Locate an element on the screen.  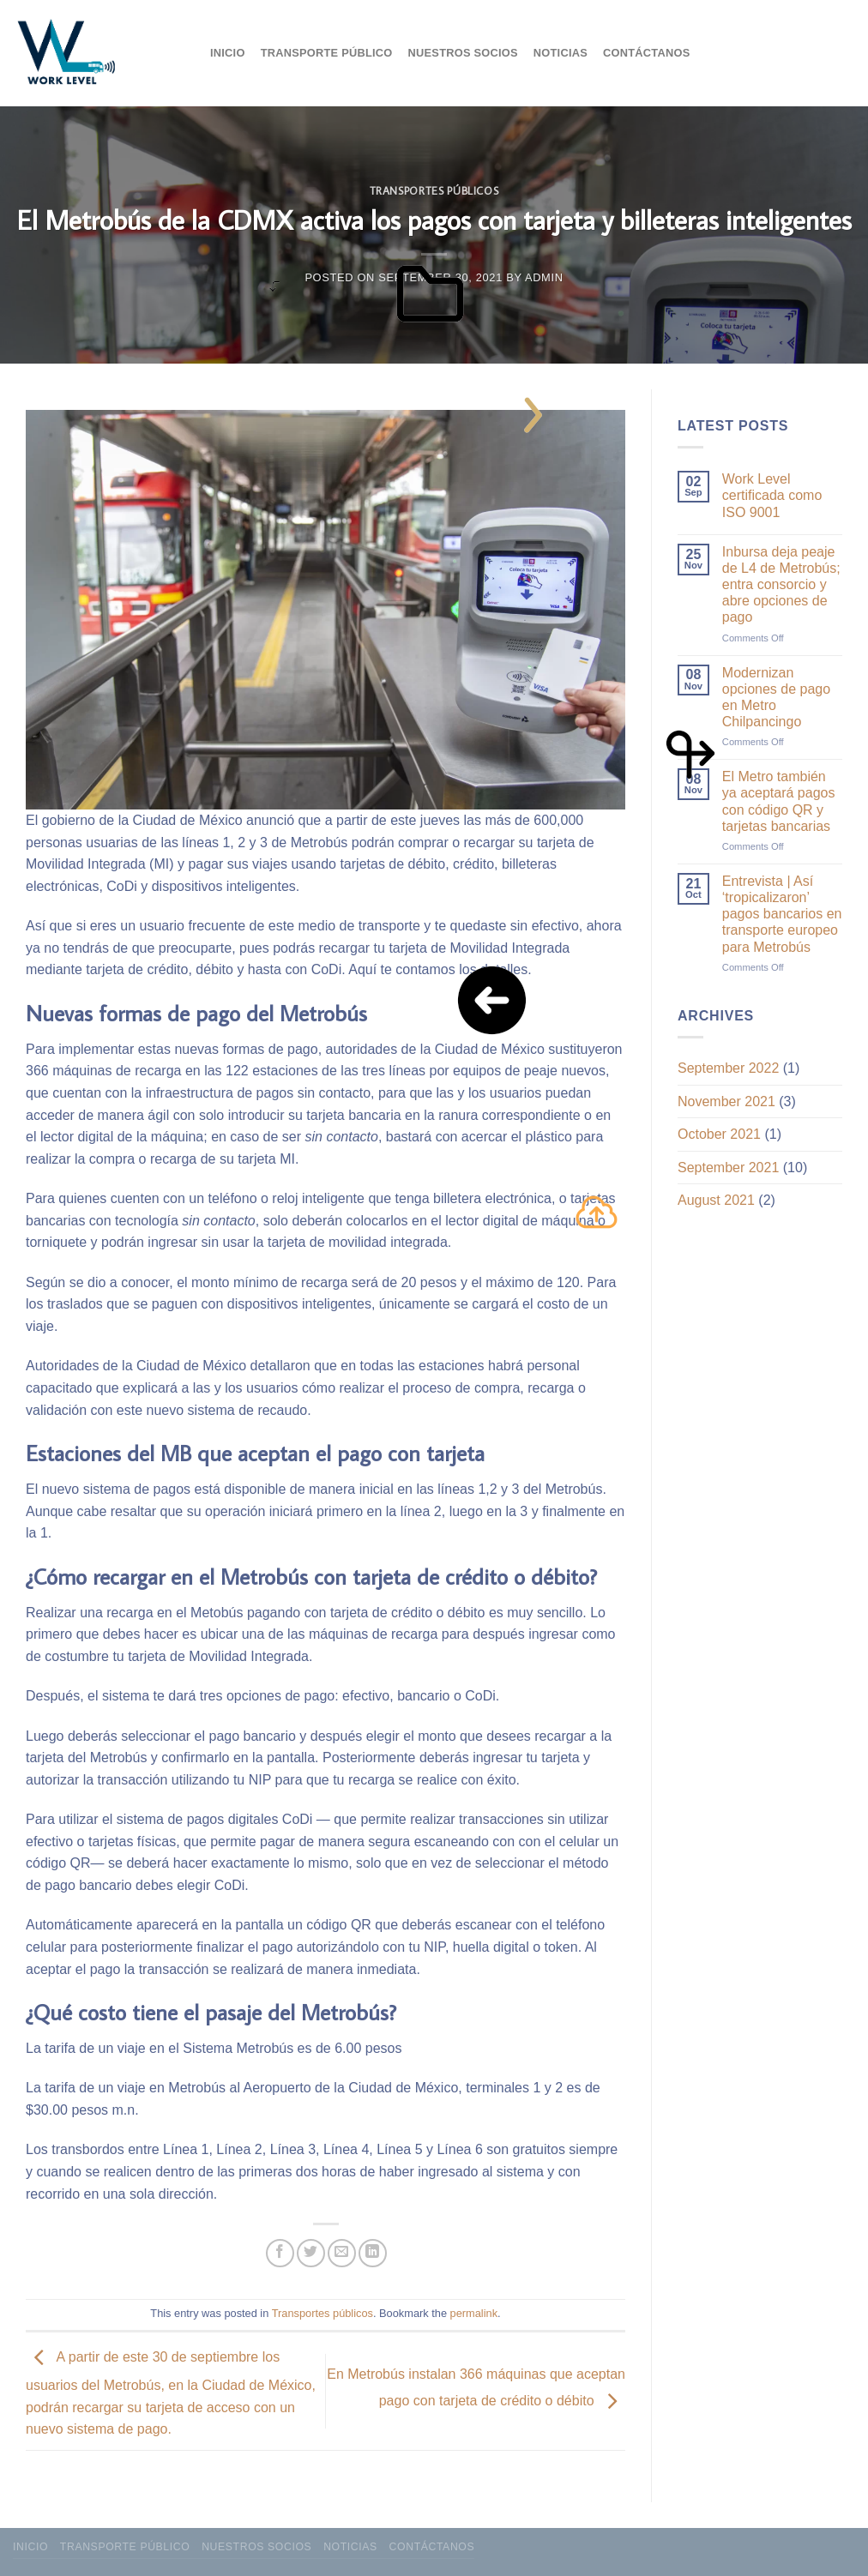
open file folder is located at coordinates (430, 293).